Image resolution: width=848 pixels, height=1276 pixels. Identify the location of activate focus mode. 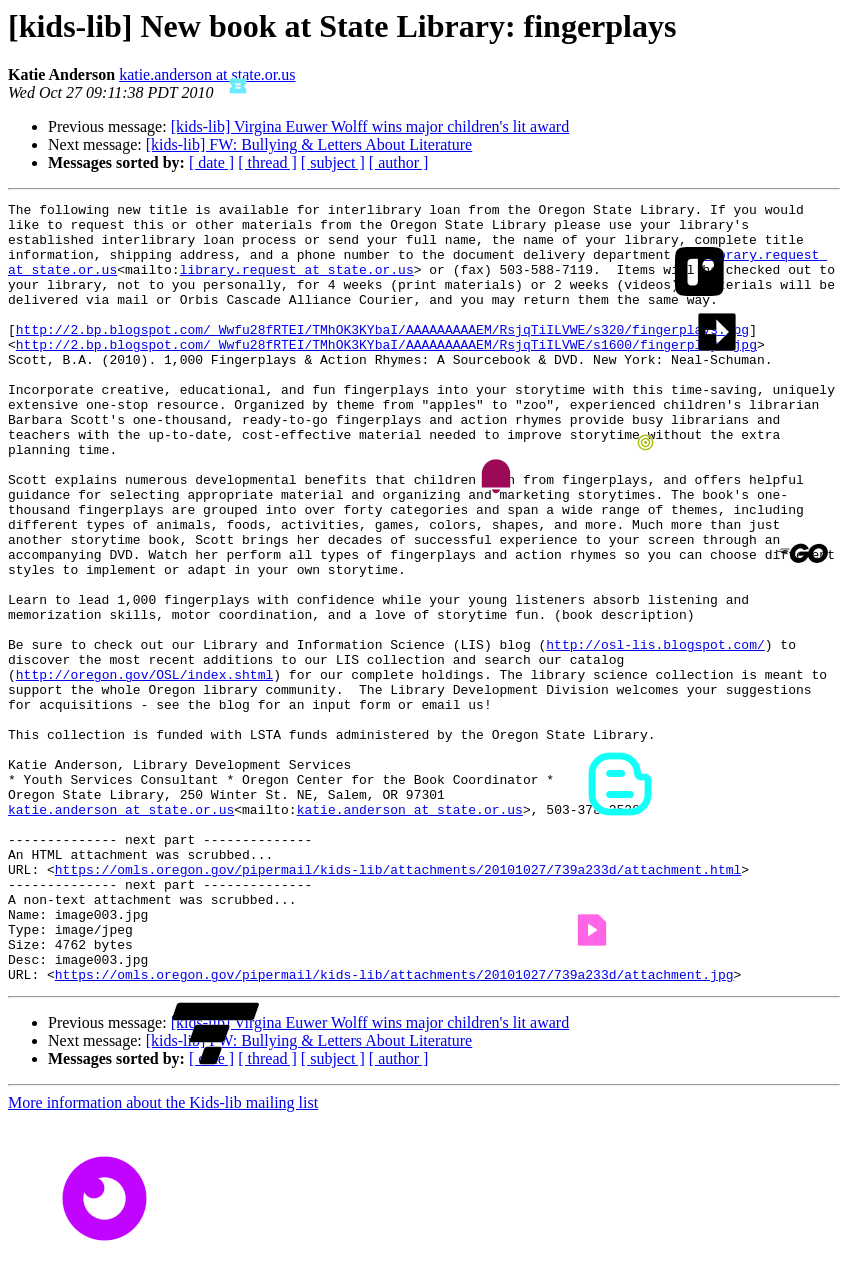
(645, 442).